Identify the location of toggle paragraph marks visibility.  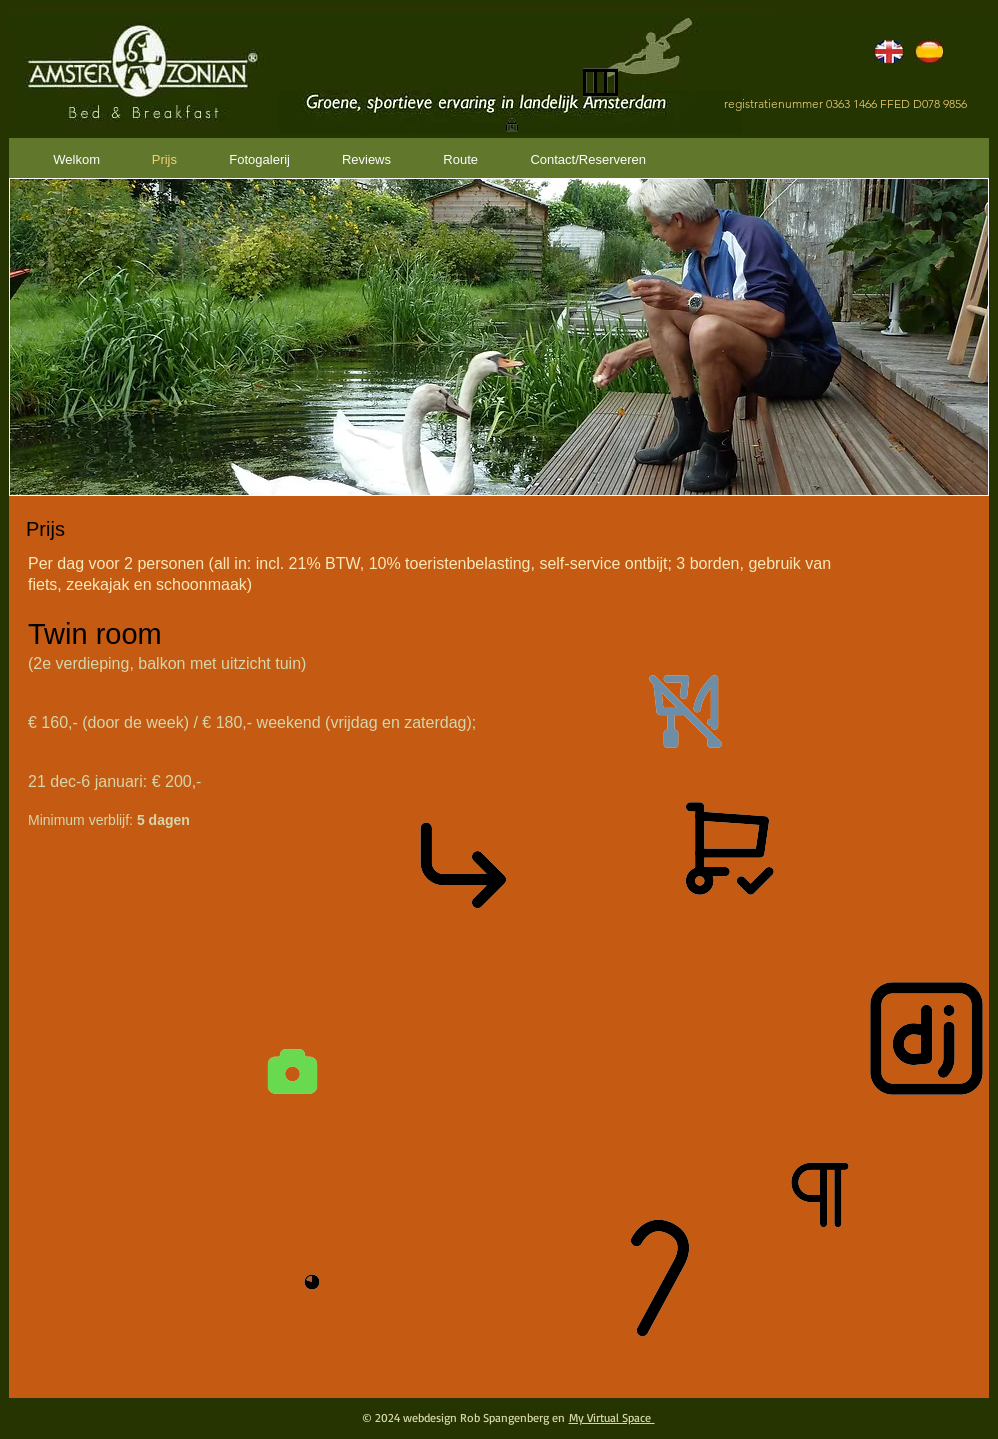
(820, 1195).